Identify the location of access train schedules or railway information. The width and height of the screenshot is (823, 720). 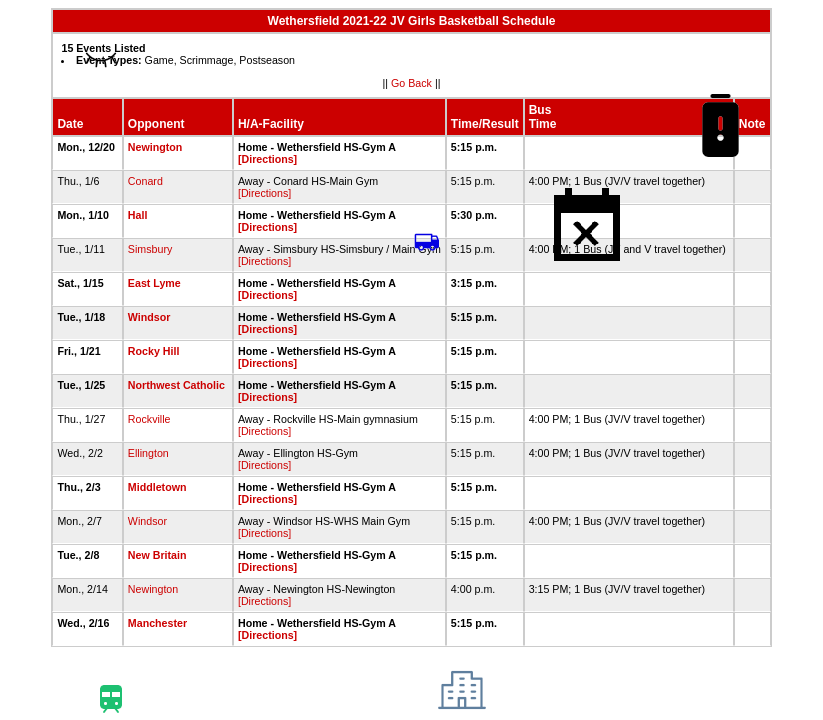
(111, 698).